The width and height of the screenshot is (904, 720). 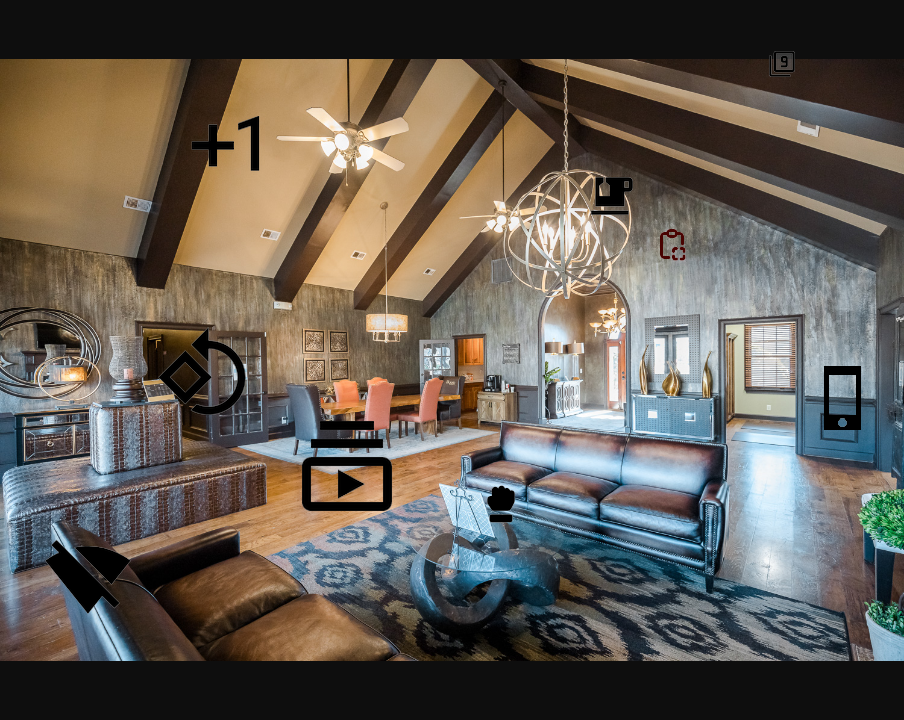 I want to click on rotate image 90 degrees counterclockwise, so click(x=204, y=373).